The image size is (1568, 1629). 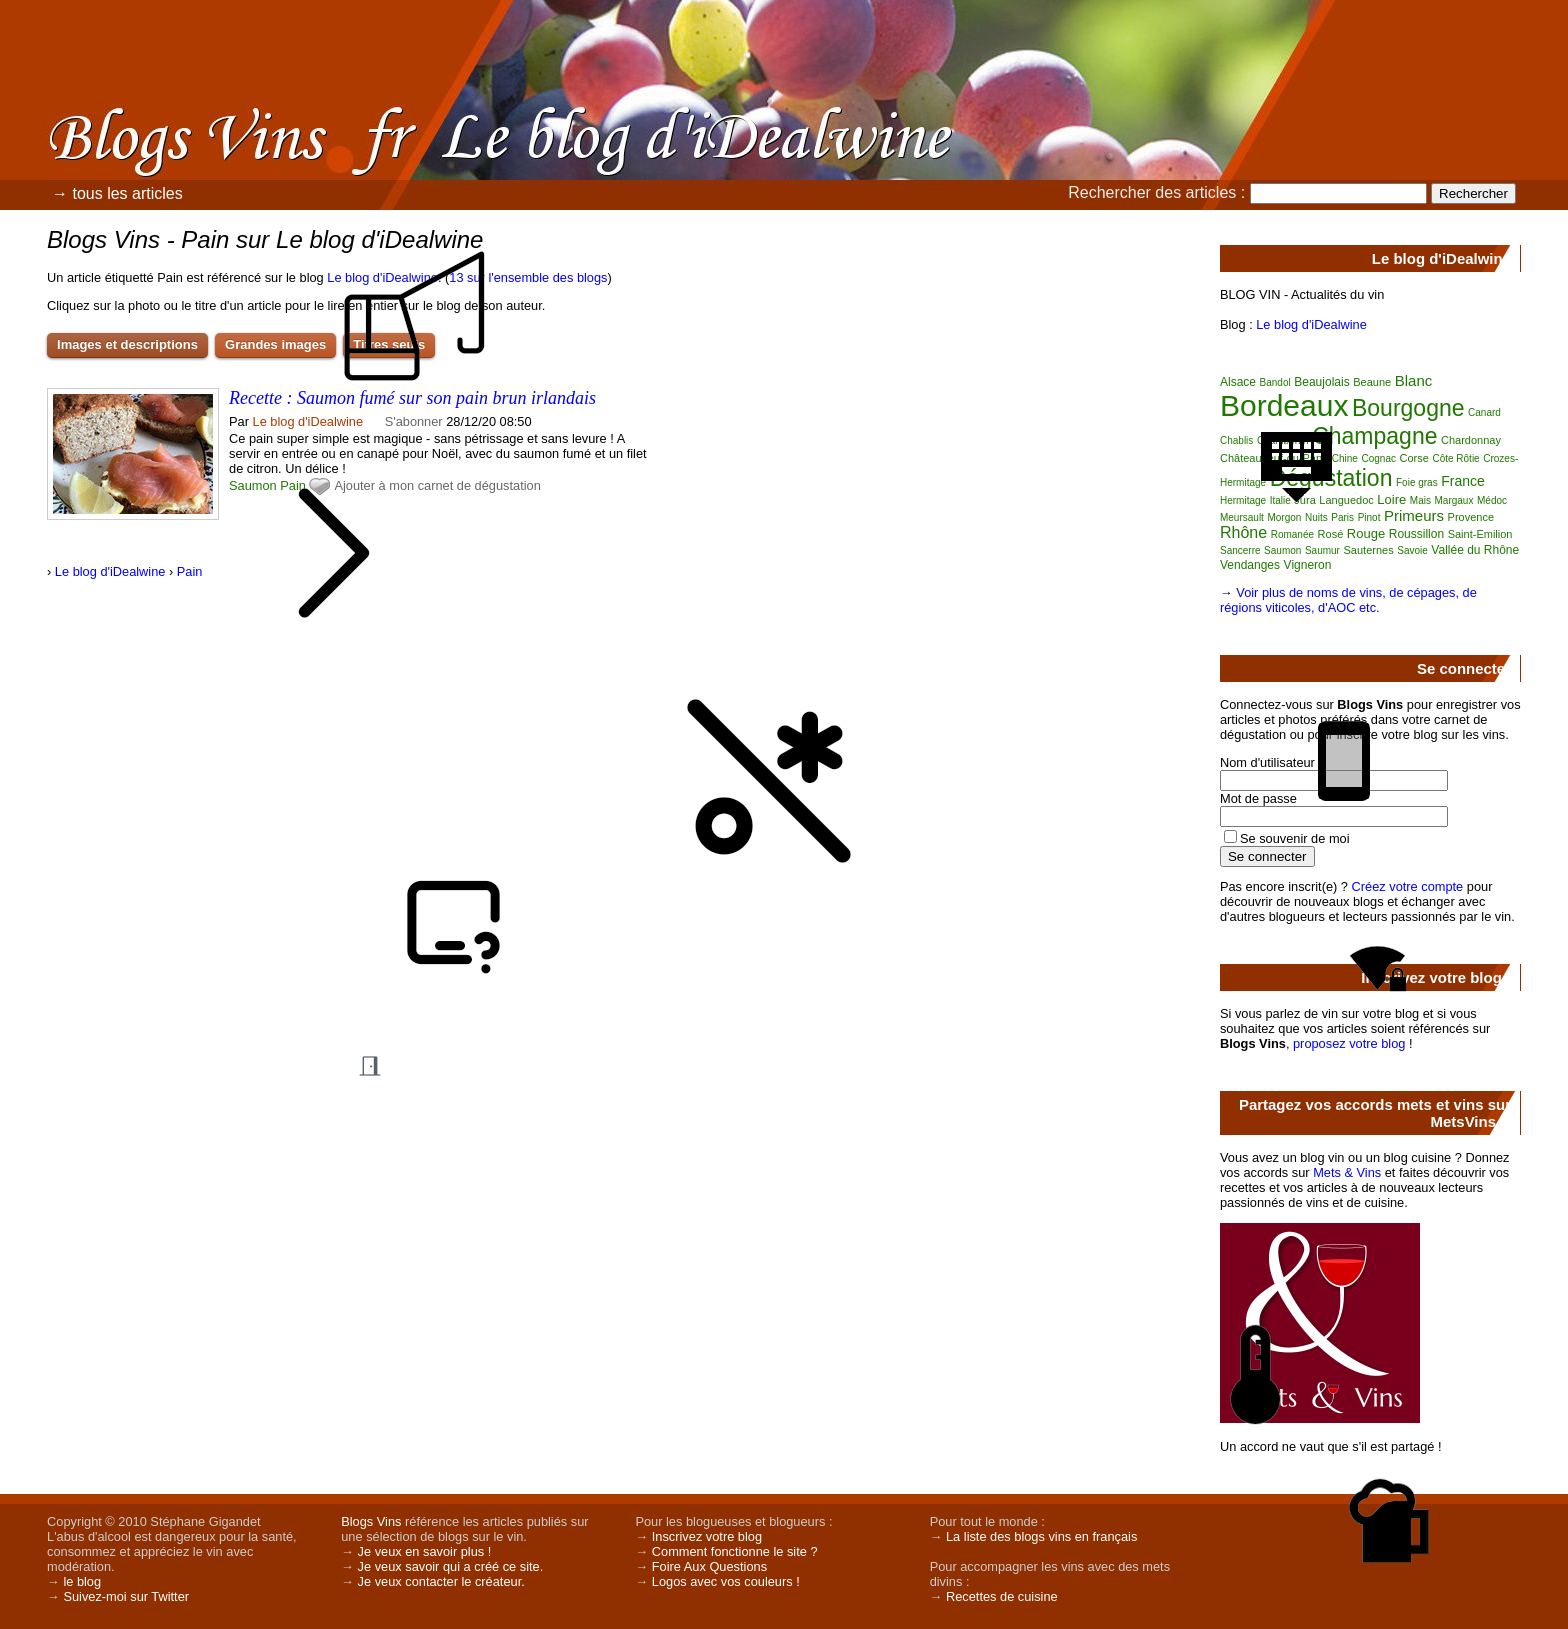 What do you see at coordinates (453, 922) in the screenshot?
I see `tablet device help or support` at bounding box center [453, 922].